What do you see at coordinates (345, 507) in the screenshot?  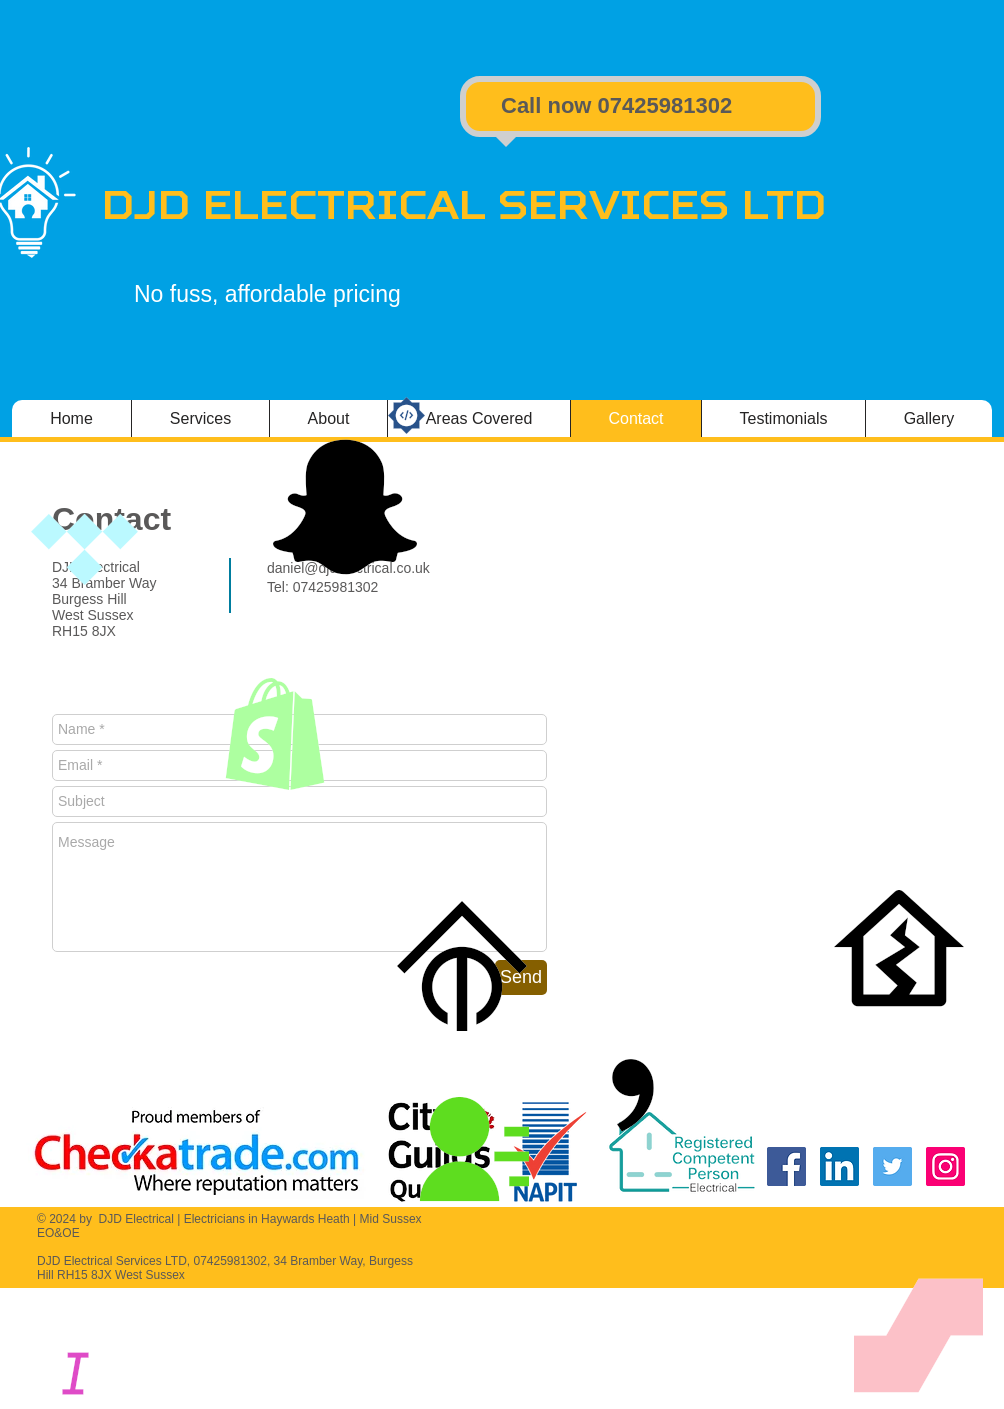 I see `open Snapchat app` at bounding box center [345, 507].